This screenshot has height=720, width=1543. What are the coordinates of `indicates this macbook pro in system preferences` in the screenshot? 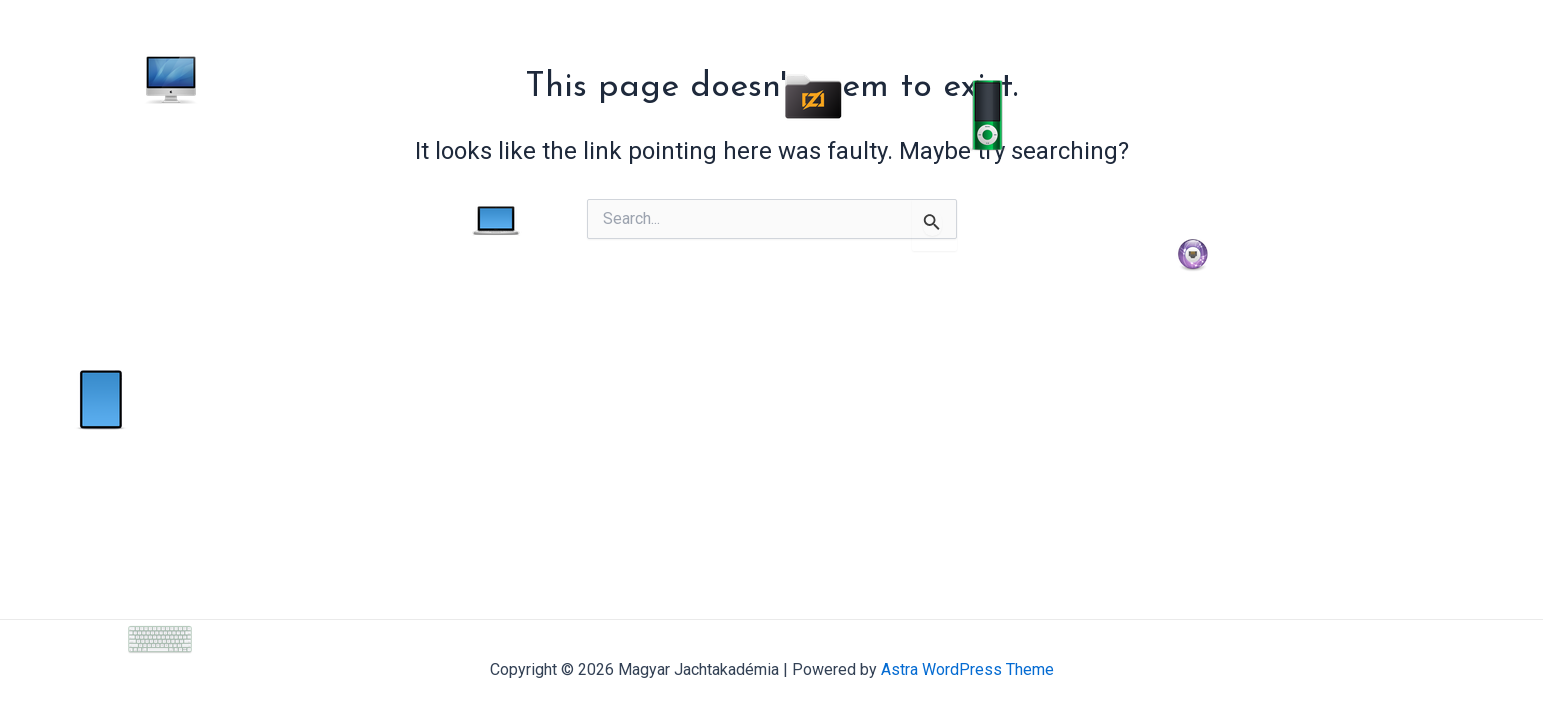 It's located at (496, 218).